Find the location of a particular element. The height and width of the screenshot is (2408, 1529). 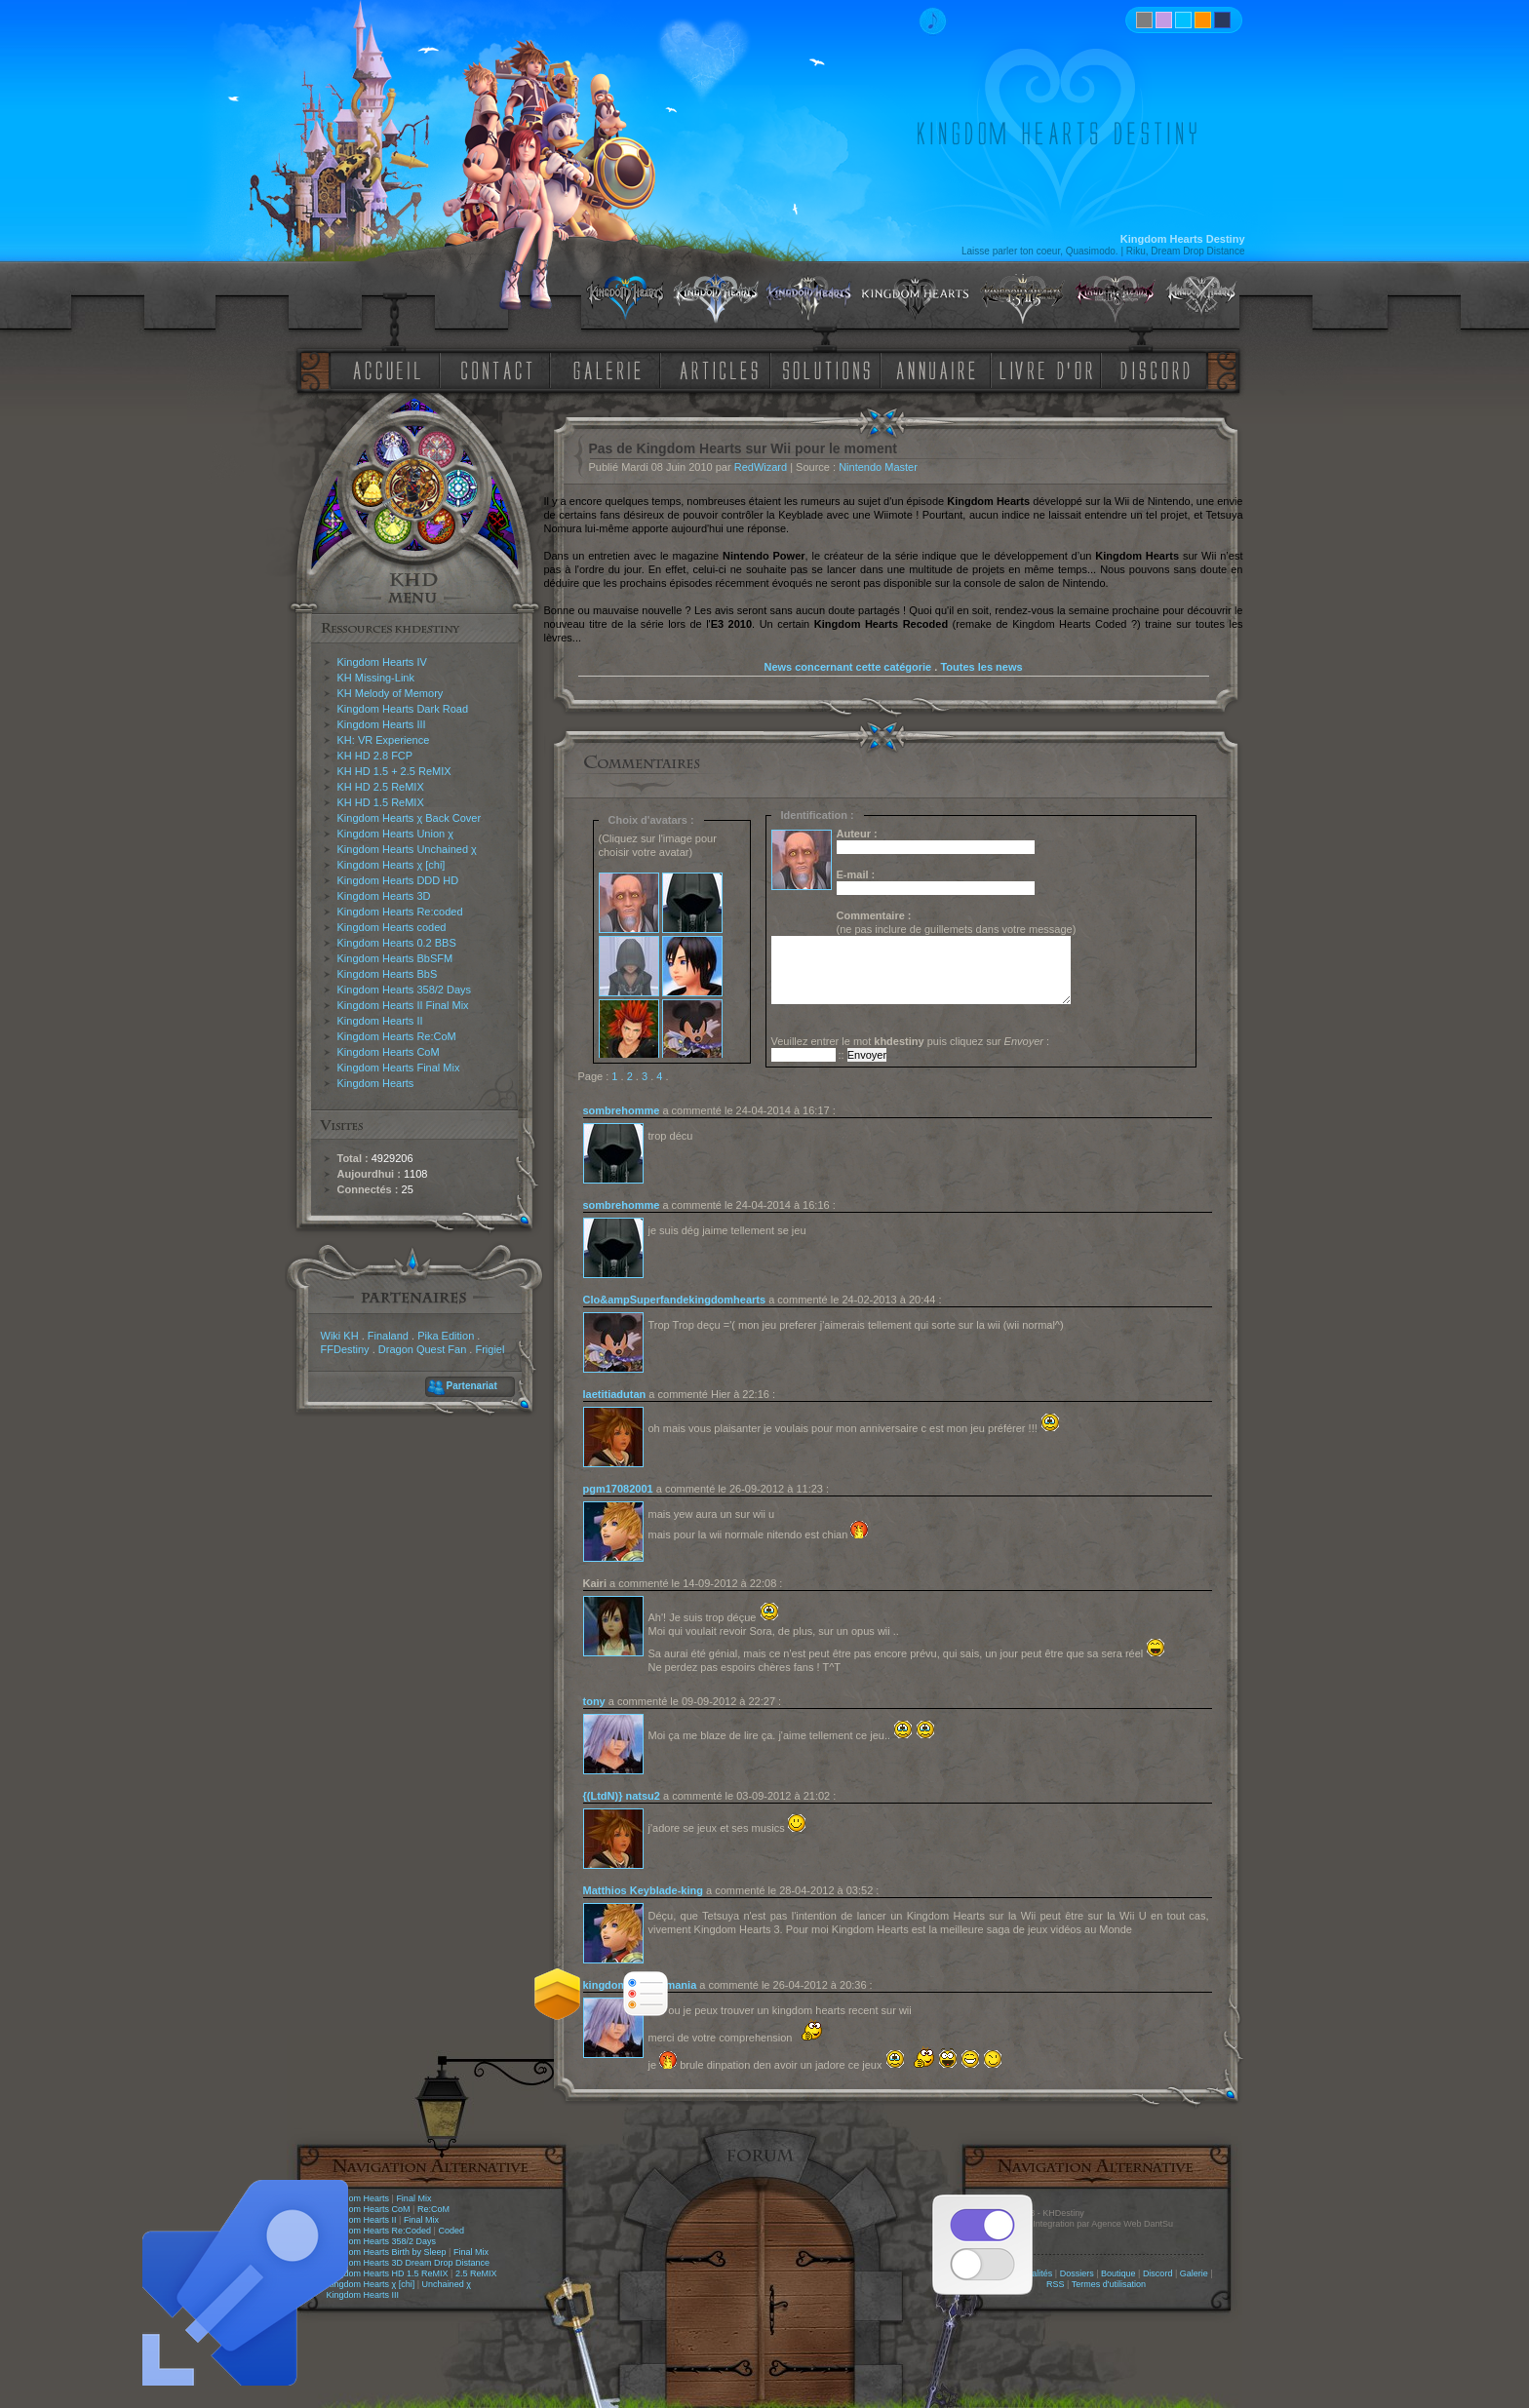

launch the pipelines app is located at coordinates (245, 2282).